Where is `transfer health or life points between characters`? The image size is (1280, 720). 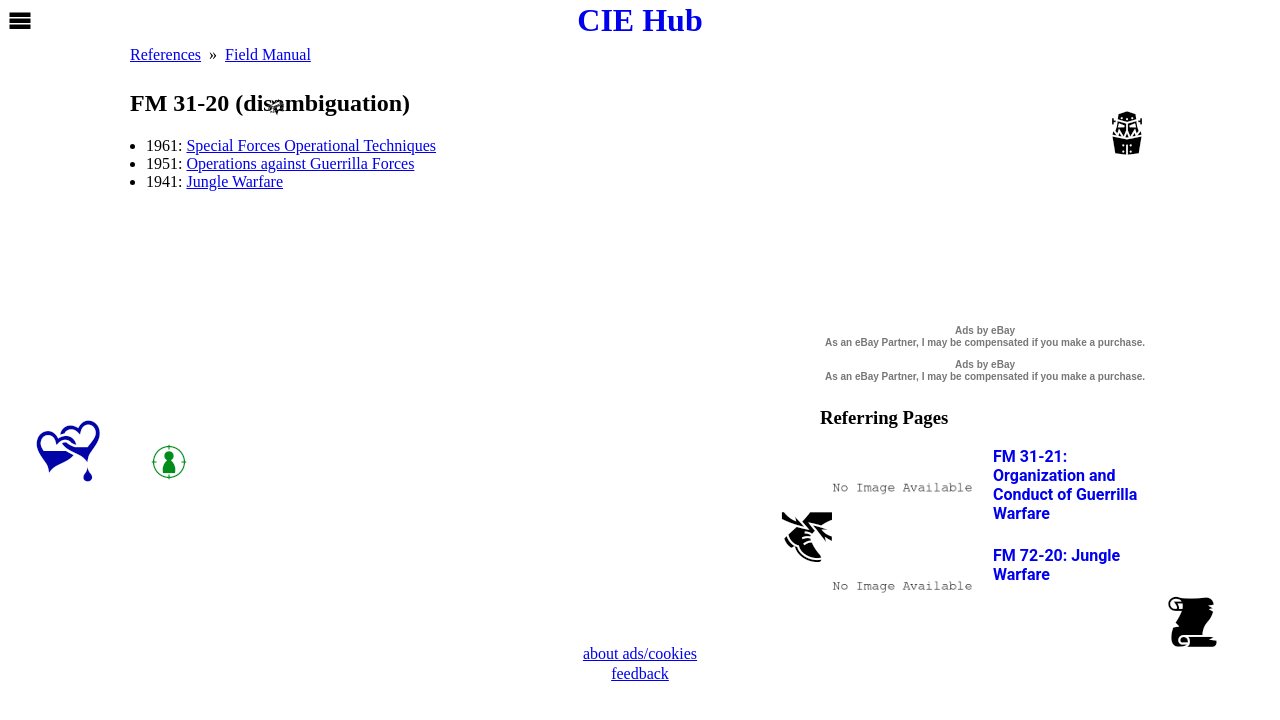 transfer health or life points between characters is located at coordinates (68, 449).